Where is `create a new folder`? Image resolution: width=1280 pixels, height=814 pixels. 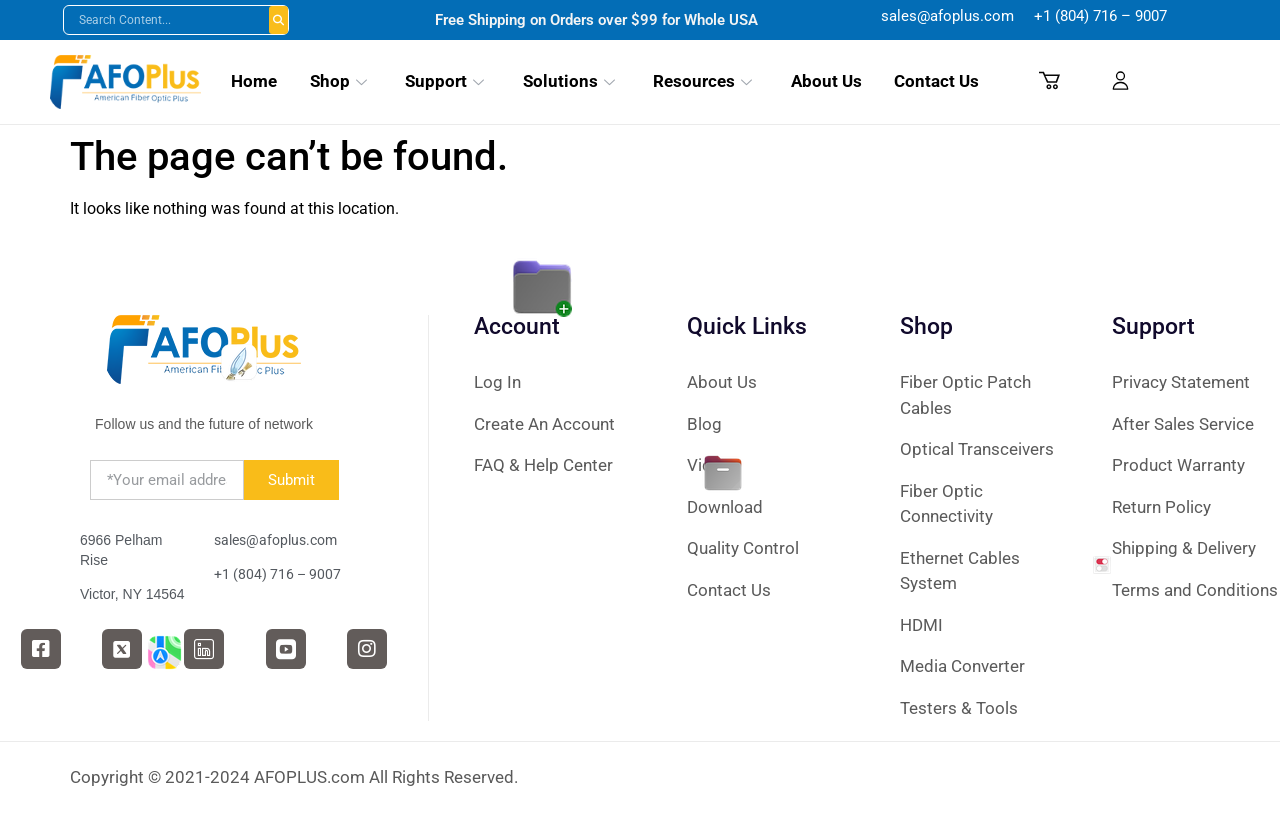
create a new folder is located at coordinates (542, 287).